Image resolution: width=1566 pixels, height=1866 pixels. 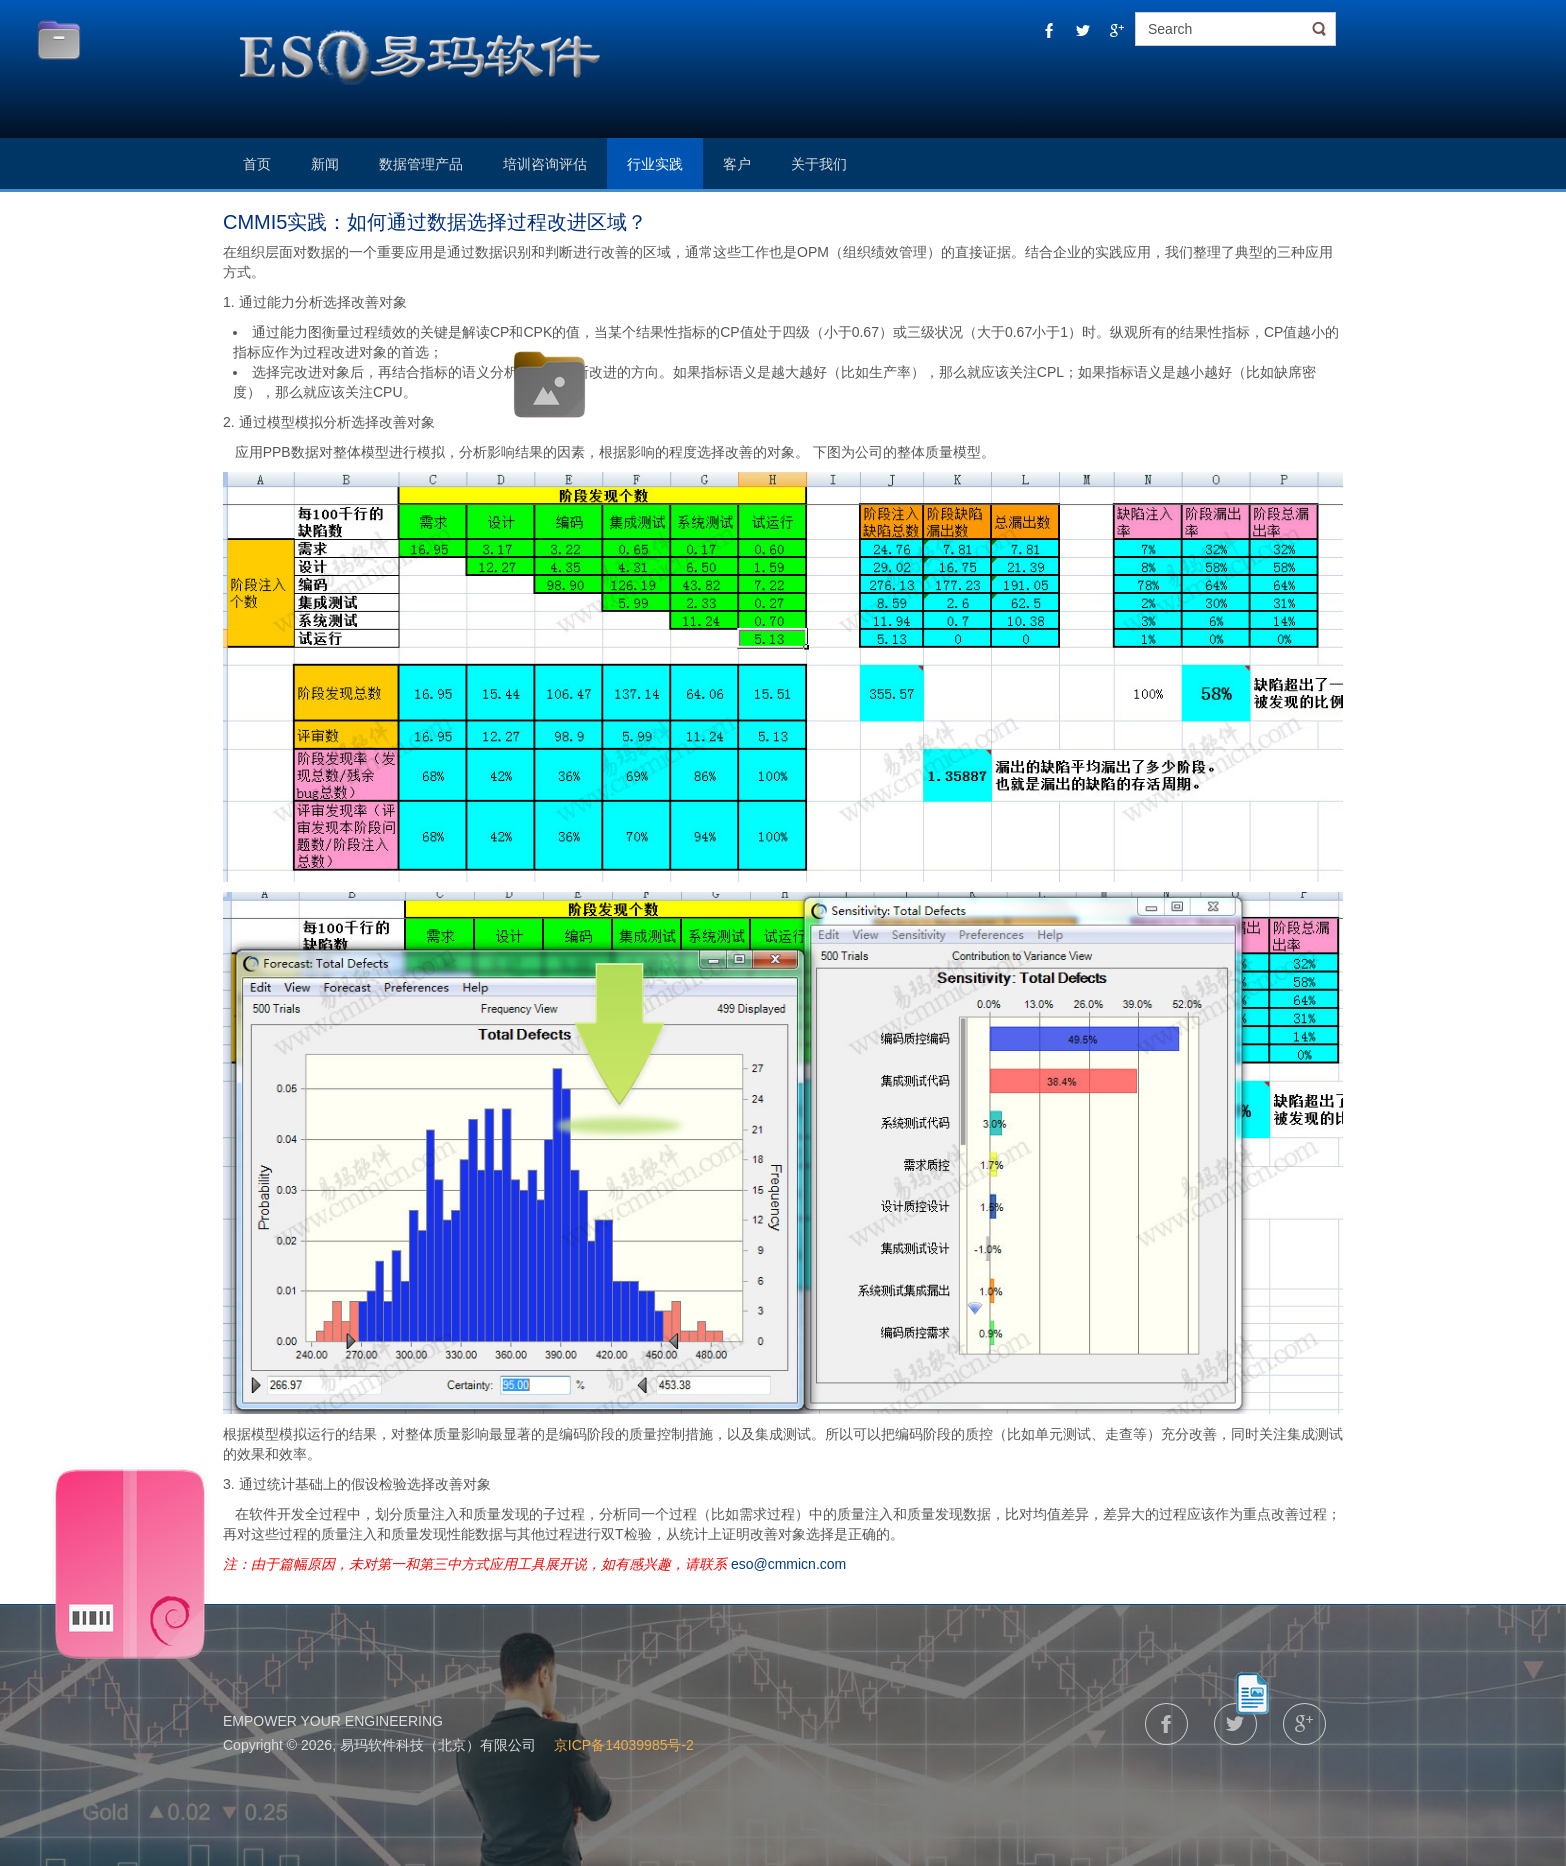 What do you see at coordinates (549, 384) in the screenshot?
I see `open your pictures folder` at bounding box center [549, 384].